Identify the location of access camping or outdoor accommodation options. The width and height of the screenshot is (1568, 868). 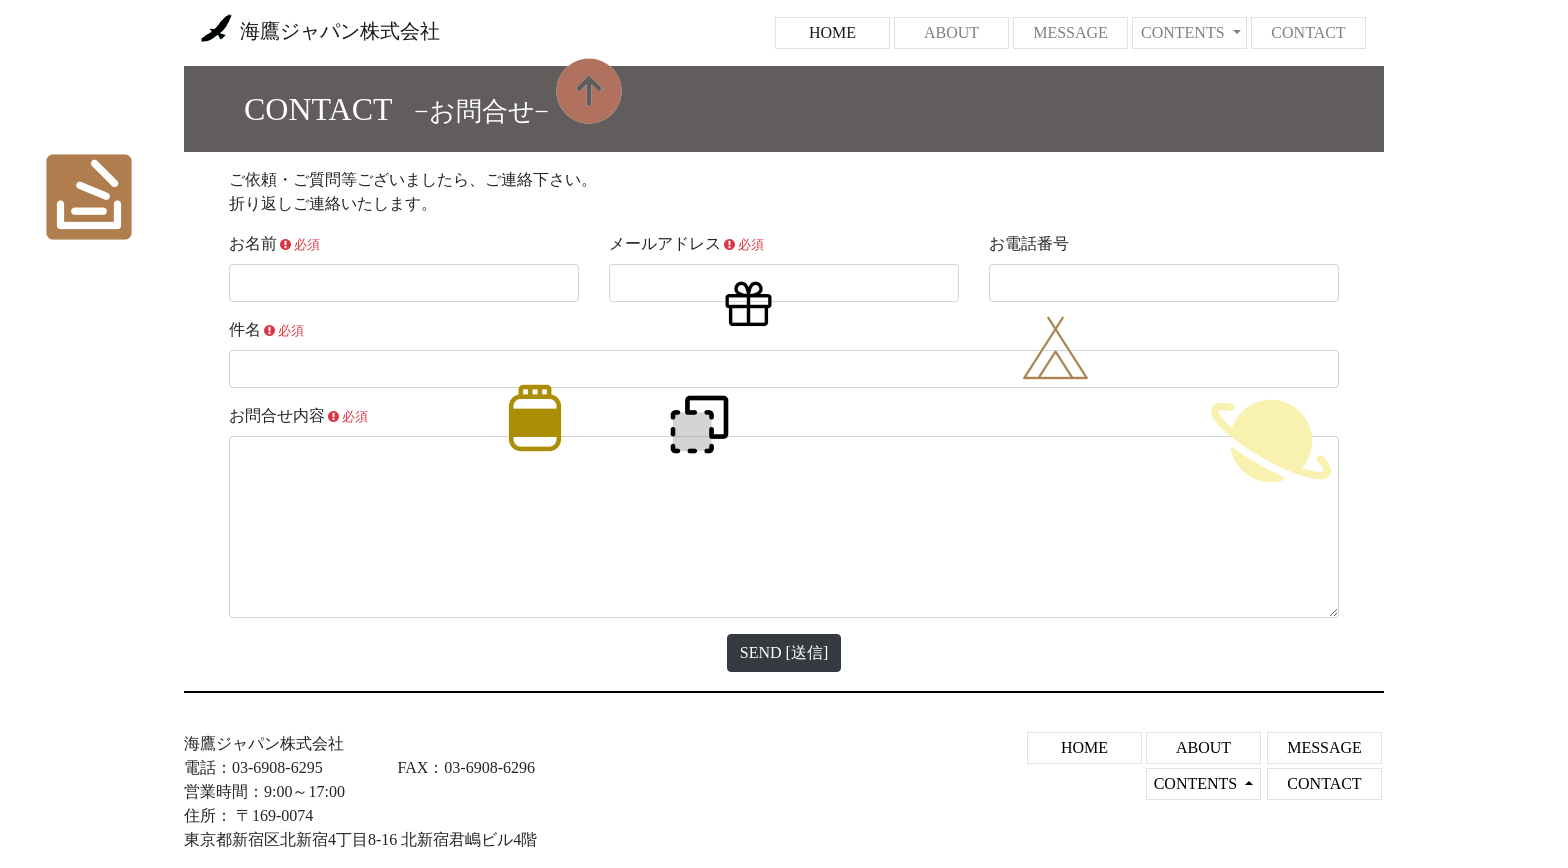
(1055, 351).